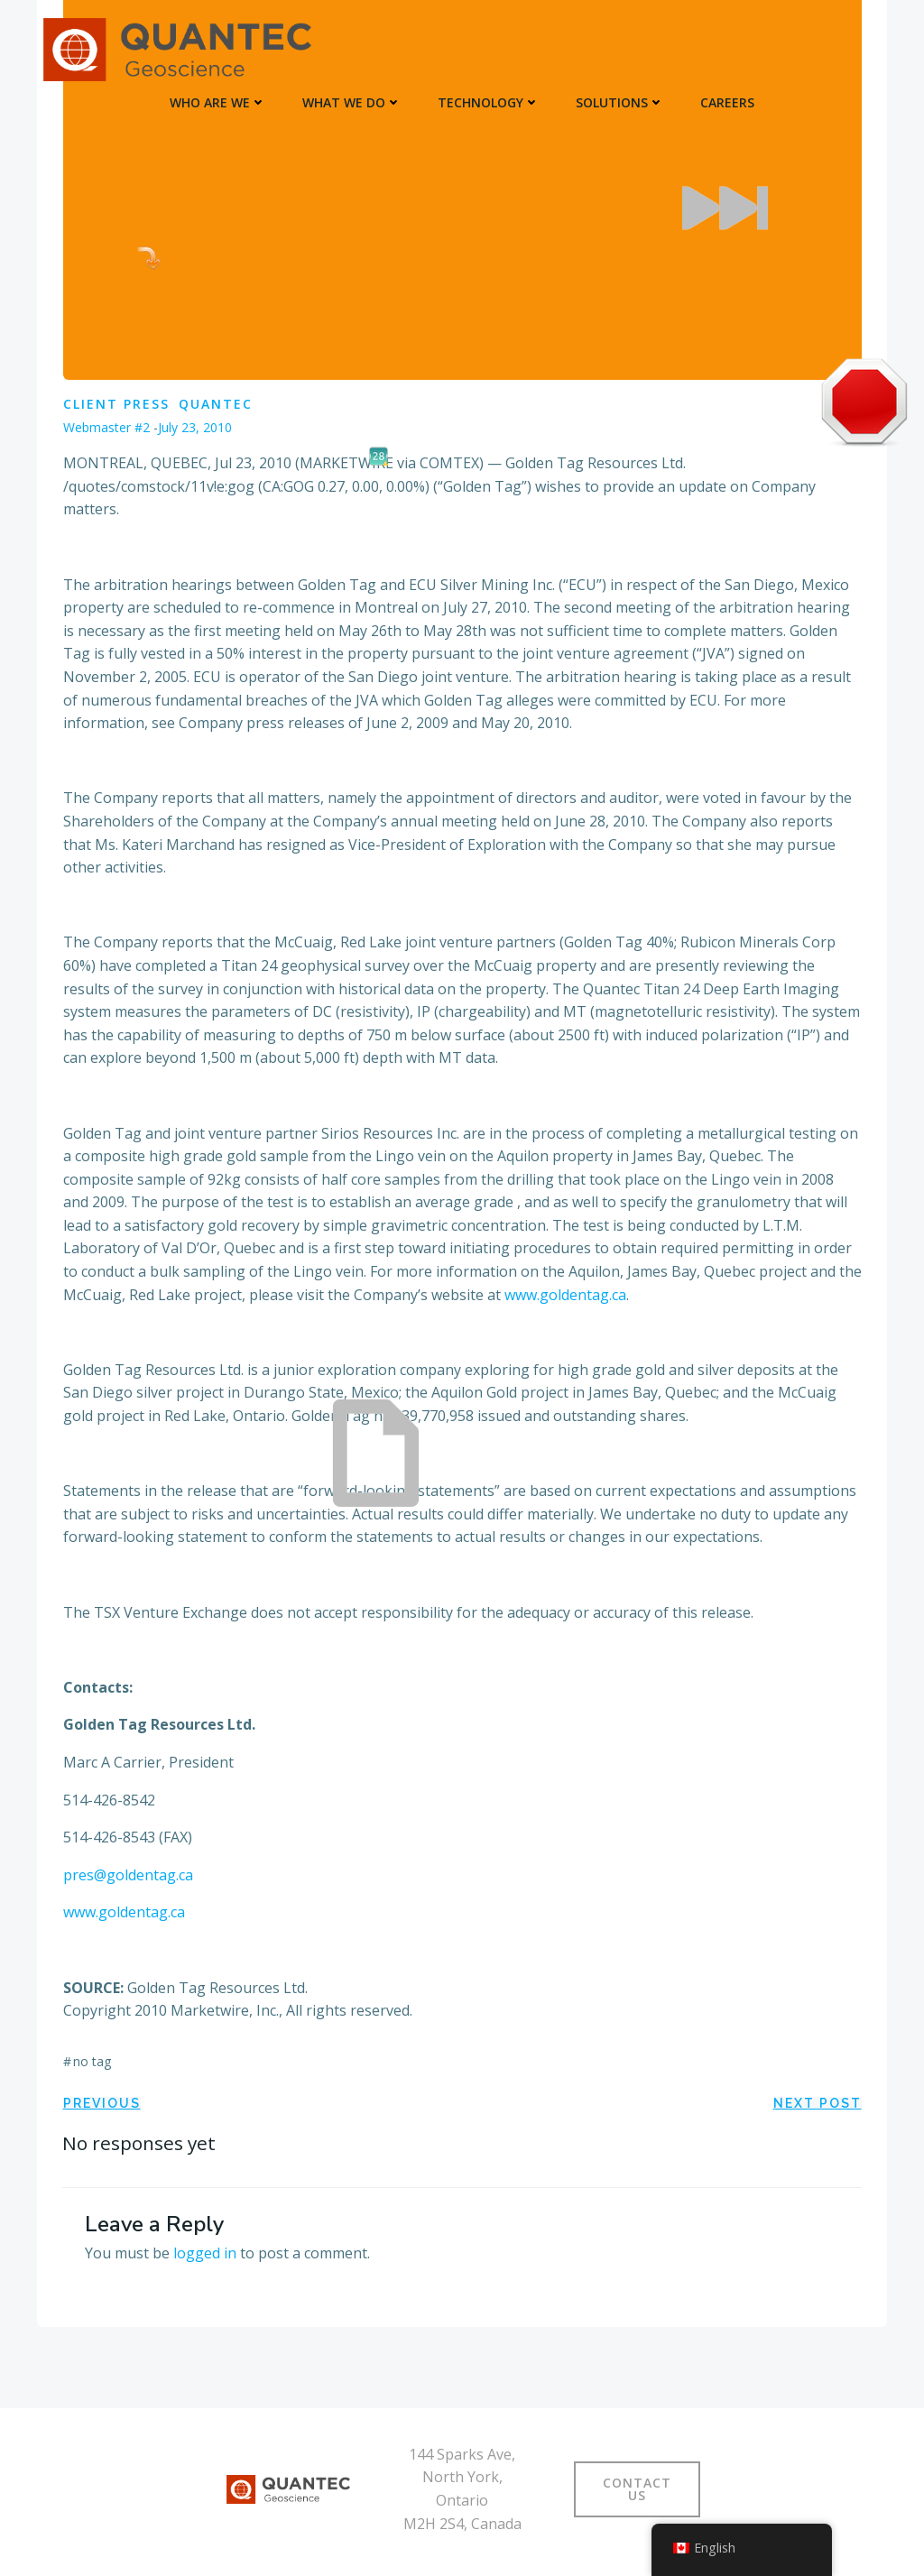  I want to click on stop a running process or task, so click(864, 402).